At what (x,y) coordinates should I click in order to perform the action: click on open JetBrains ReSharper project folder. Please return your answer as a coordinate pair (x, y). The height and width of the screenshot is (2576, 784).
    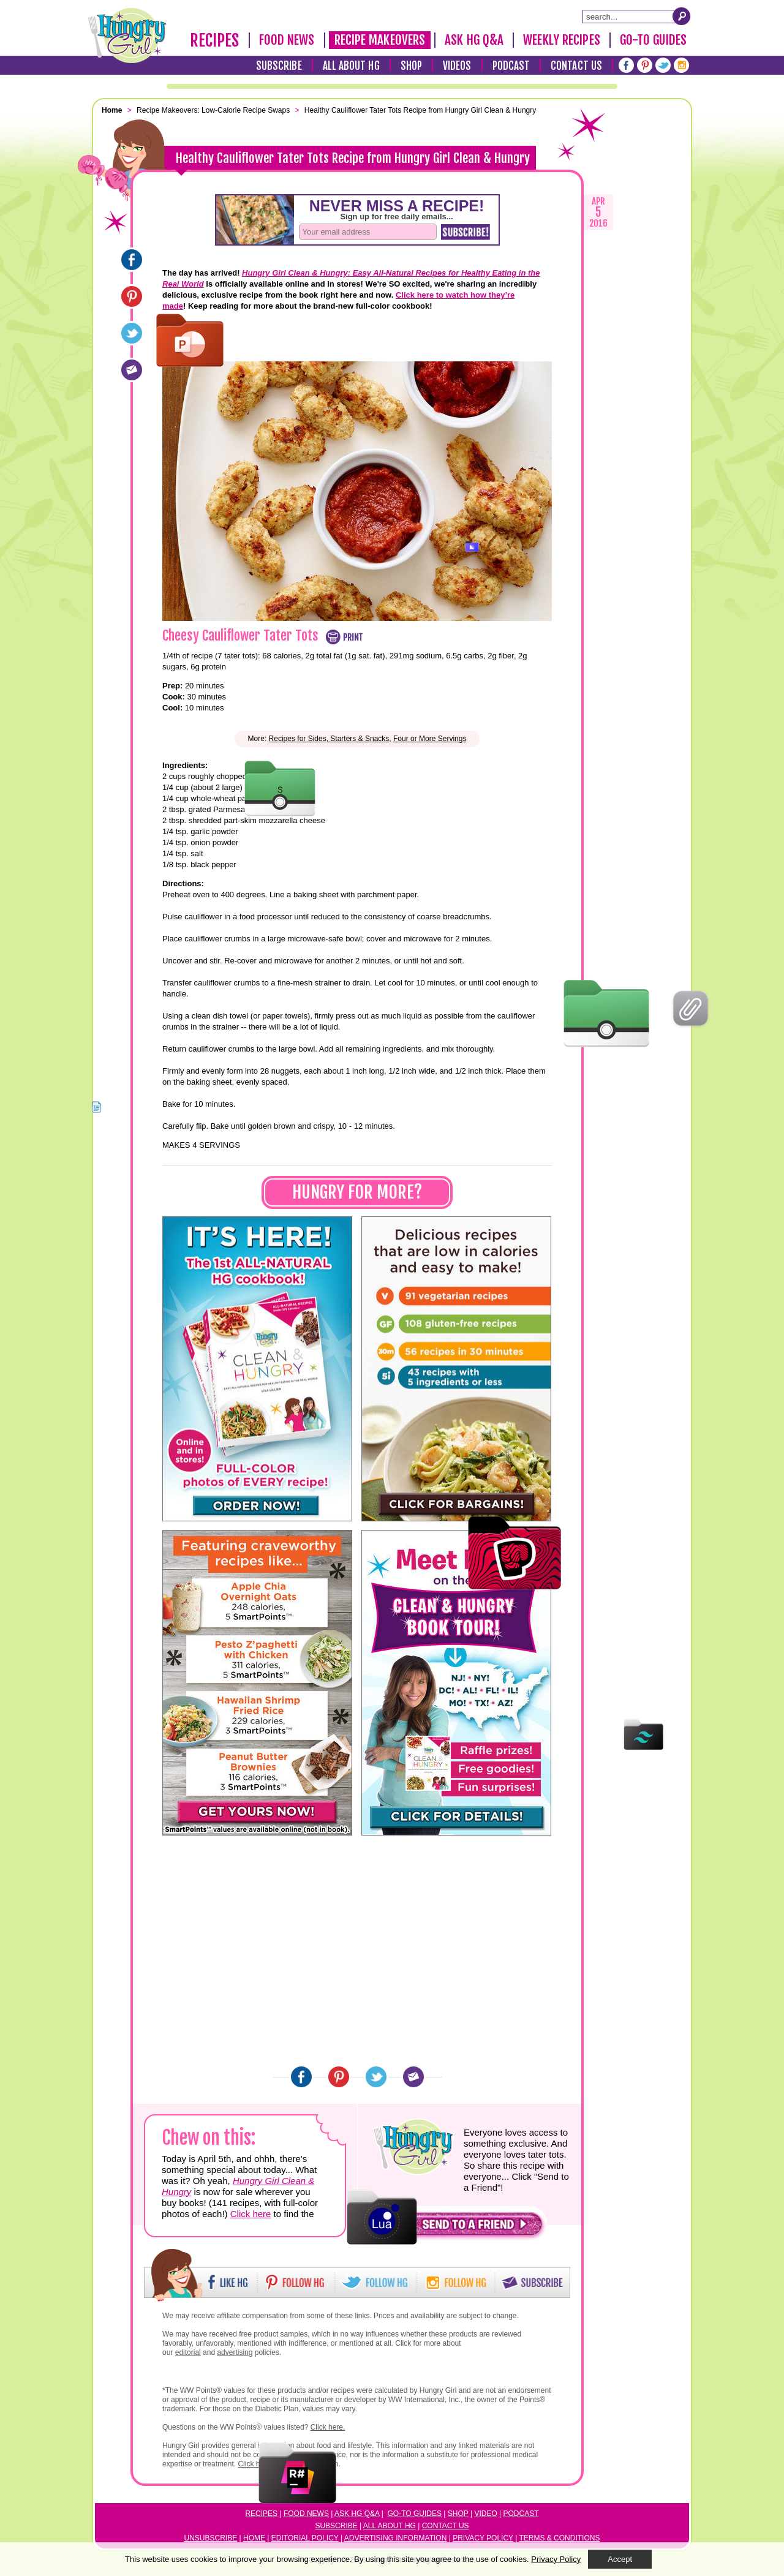
    Looking at the image, I should click on (297, 2475).